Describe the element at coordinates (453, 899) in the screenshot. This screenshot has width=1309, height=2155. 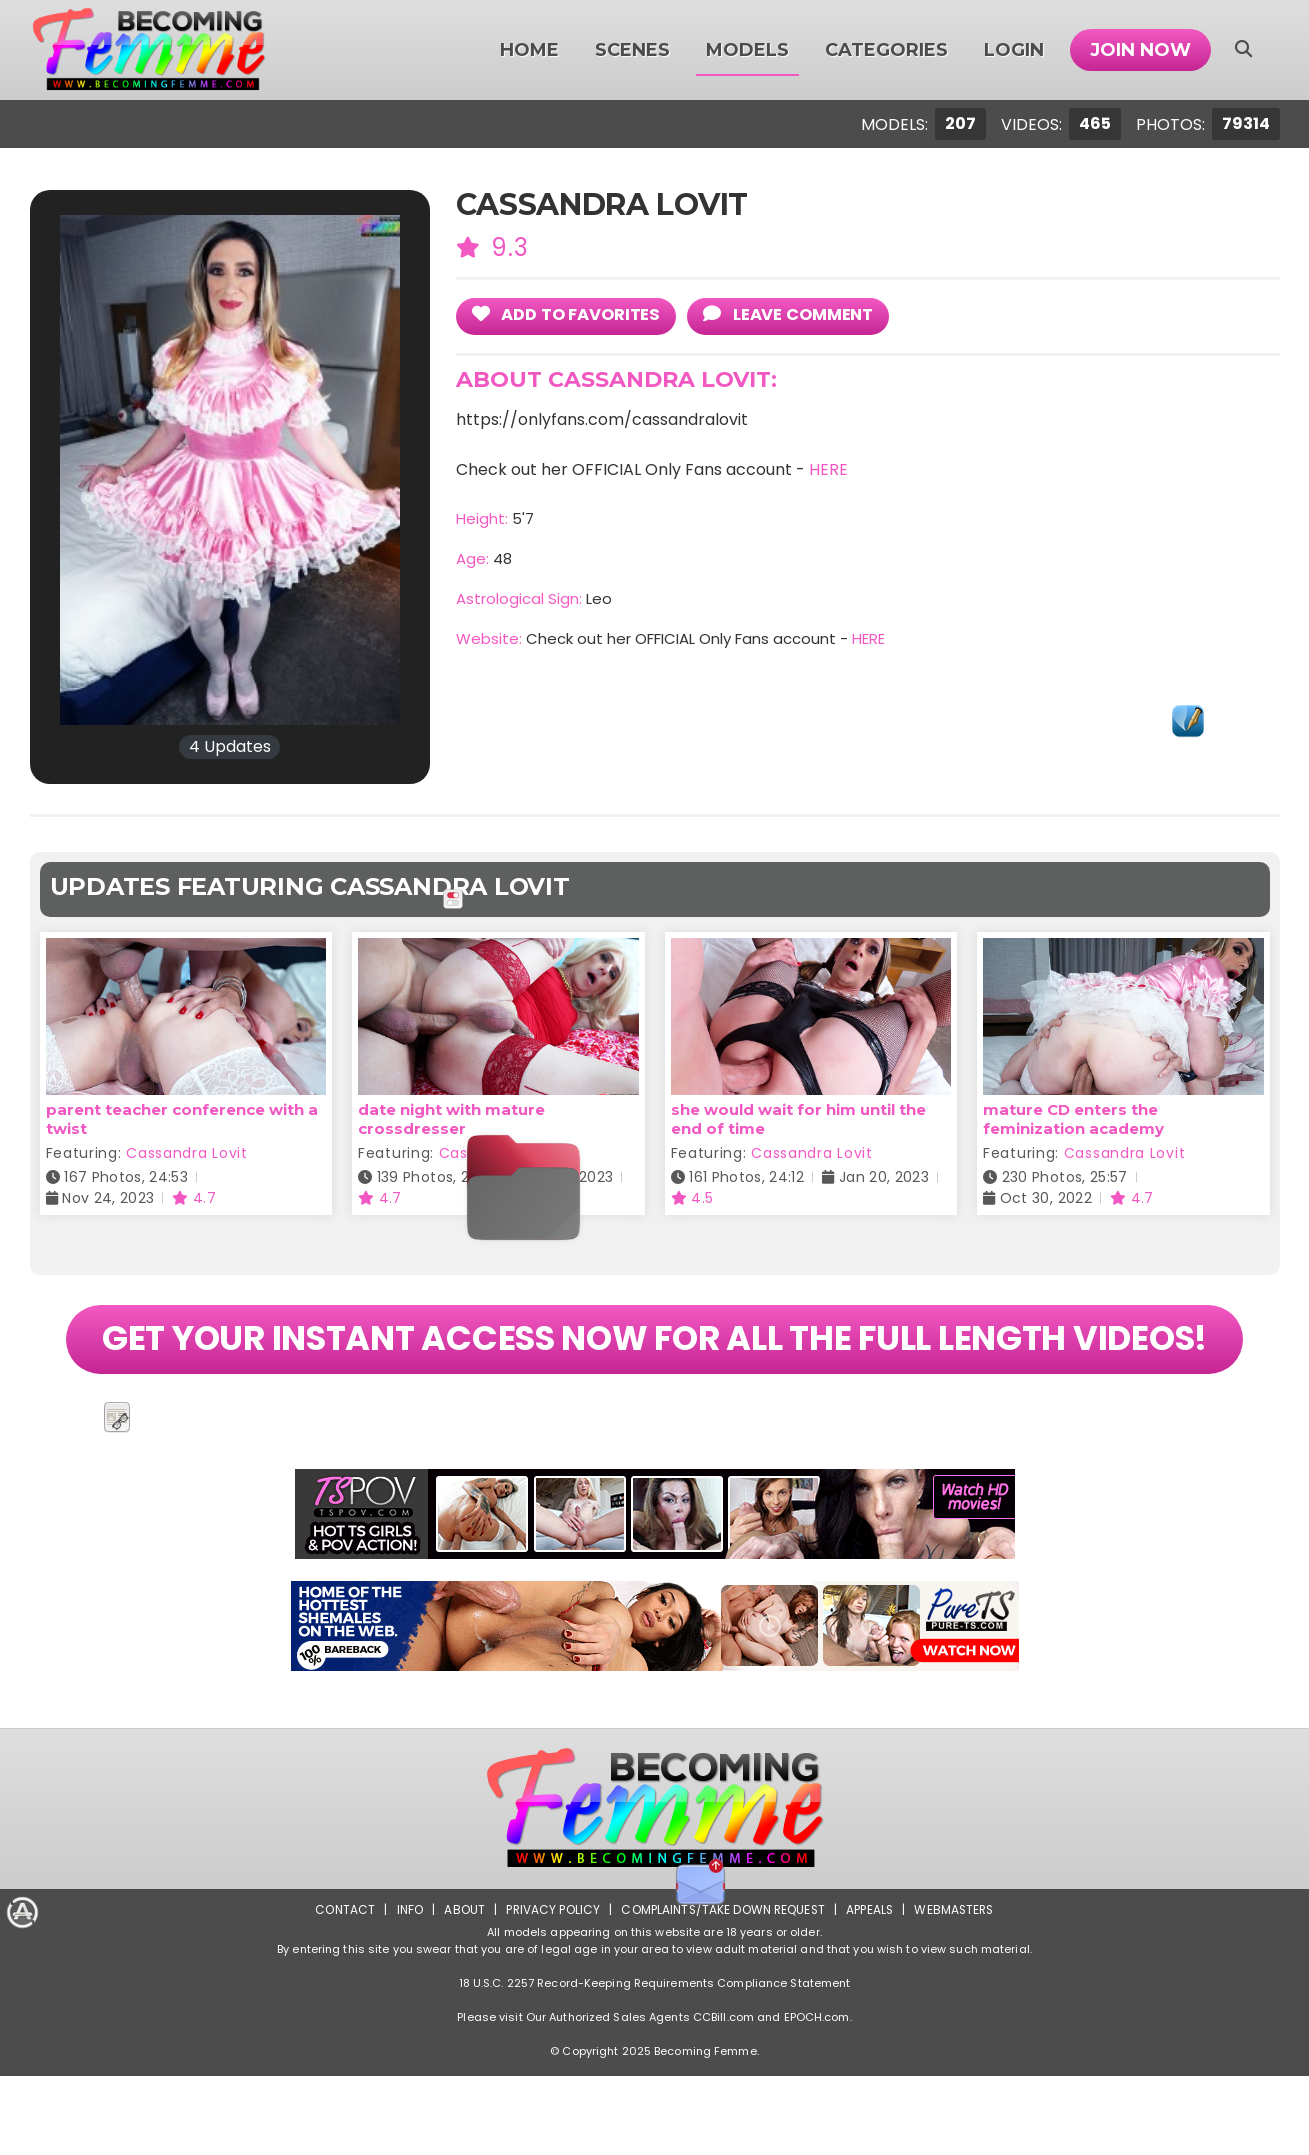
I see `open system tweaks or settings customization` at that location.